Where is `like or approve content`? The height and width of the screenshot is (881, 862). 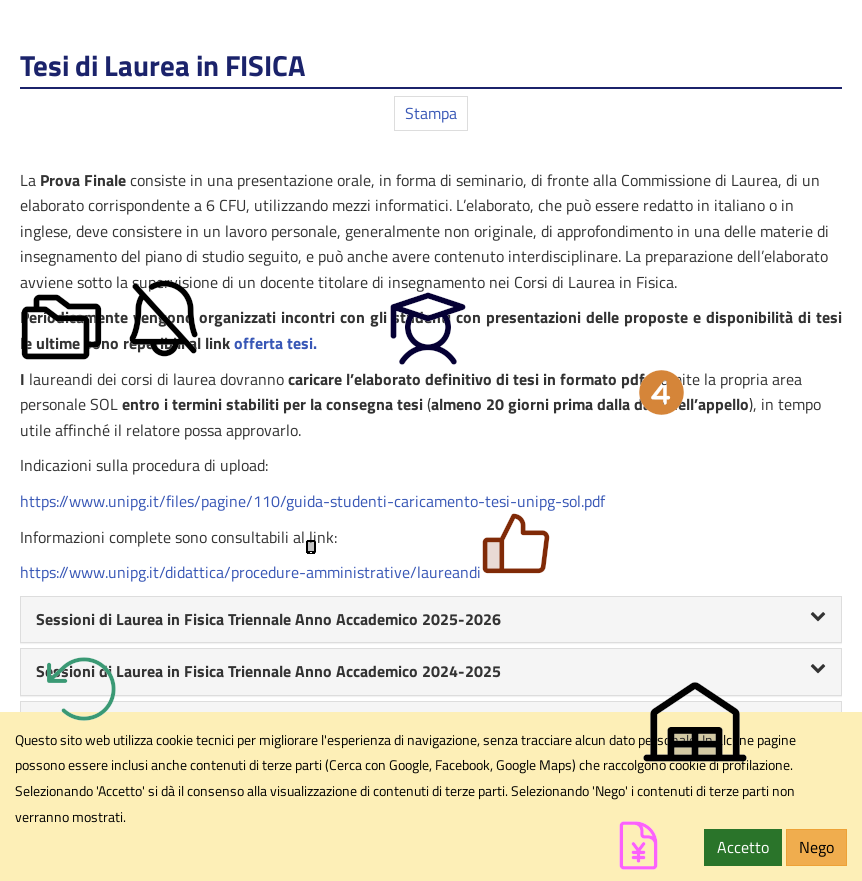
like or approve content is located at coordinates (516, 547).